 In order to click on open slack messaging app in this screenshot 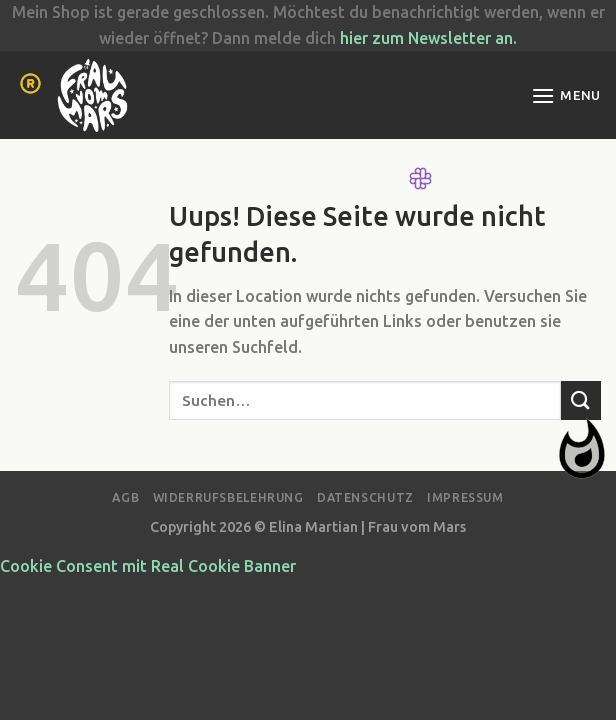, I will do `click(420, 178)`.